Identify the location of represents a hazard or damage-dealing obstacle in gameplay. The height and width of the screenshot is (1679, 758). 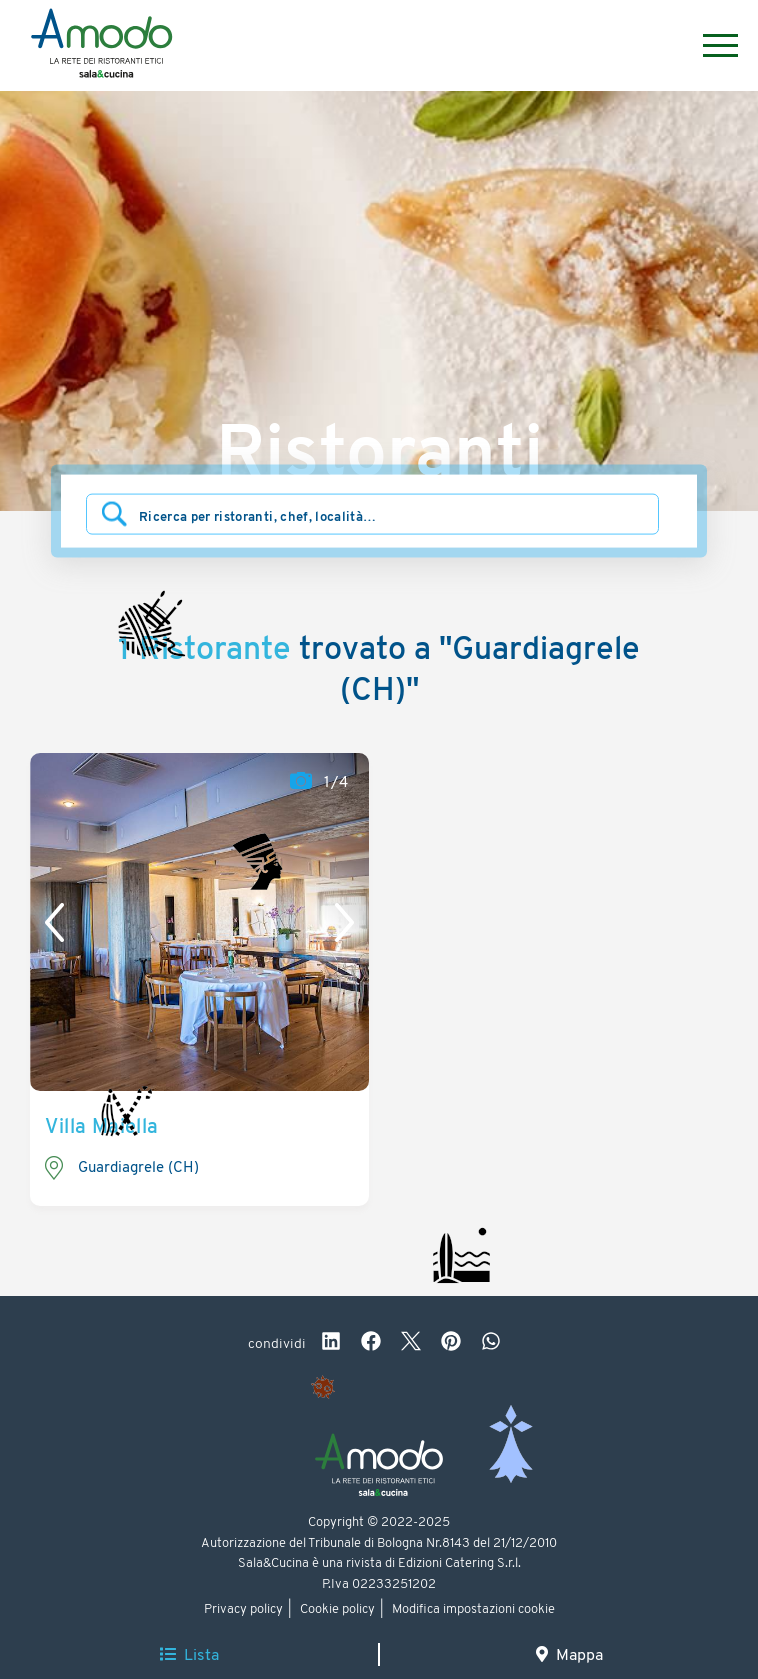
(323, 1387).